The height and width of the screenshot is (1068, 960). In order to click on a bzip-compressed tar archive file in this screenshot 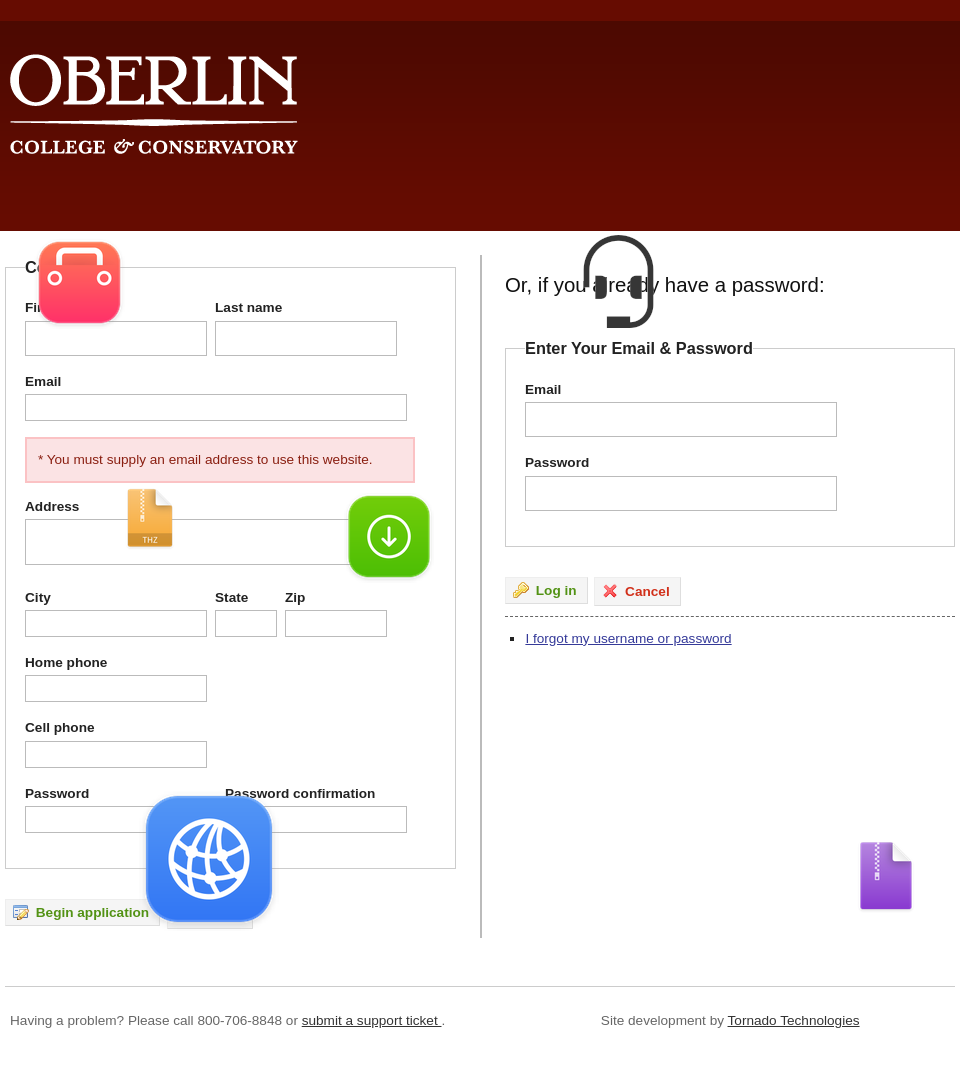, I will do `click(886, 877)`.